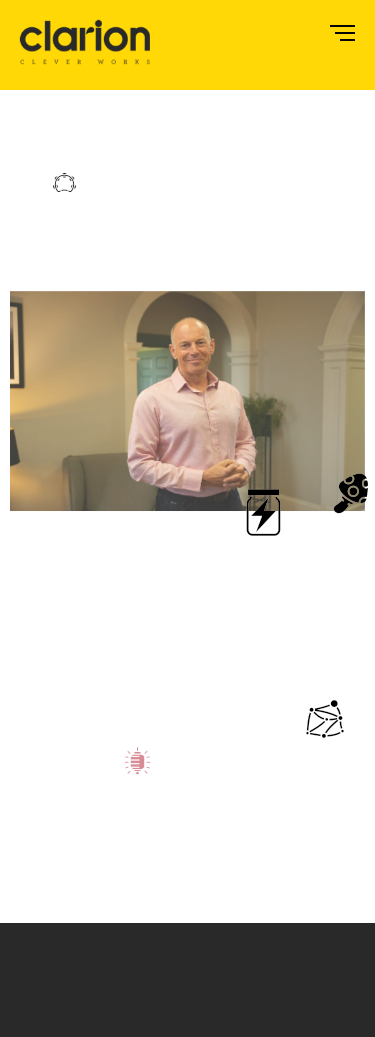  I want to click on collect a mushroom item in-game, so click(350, 493).